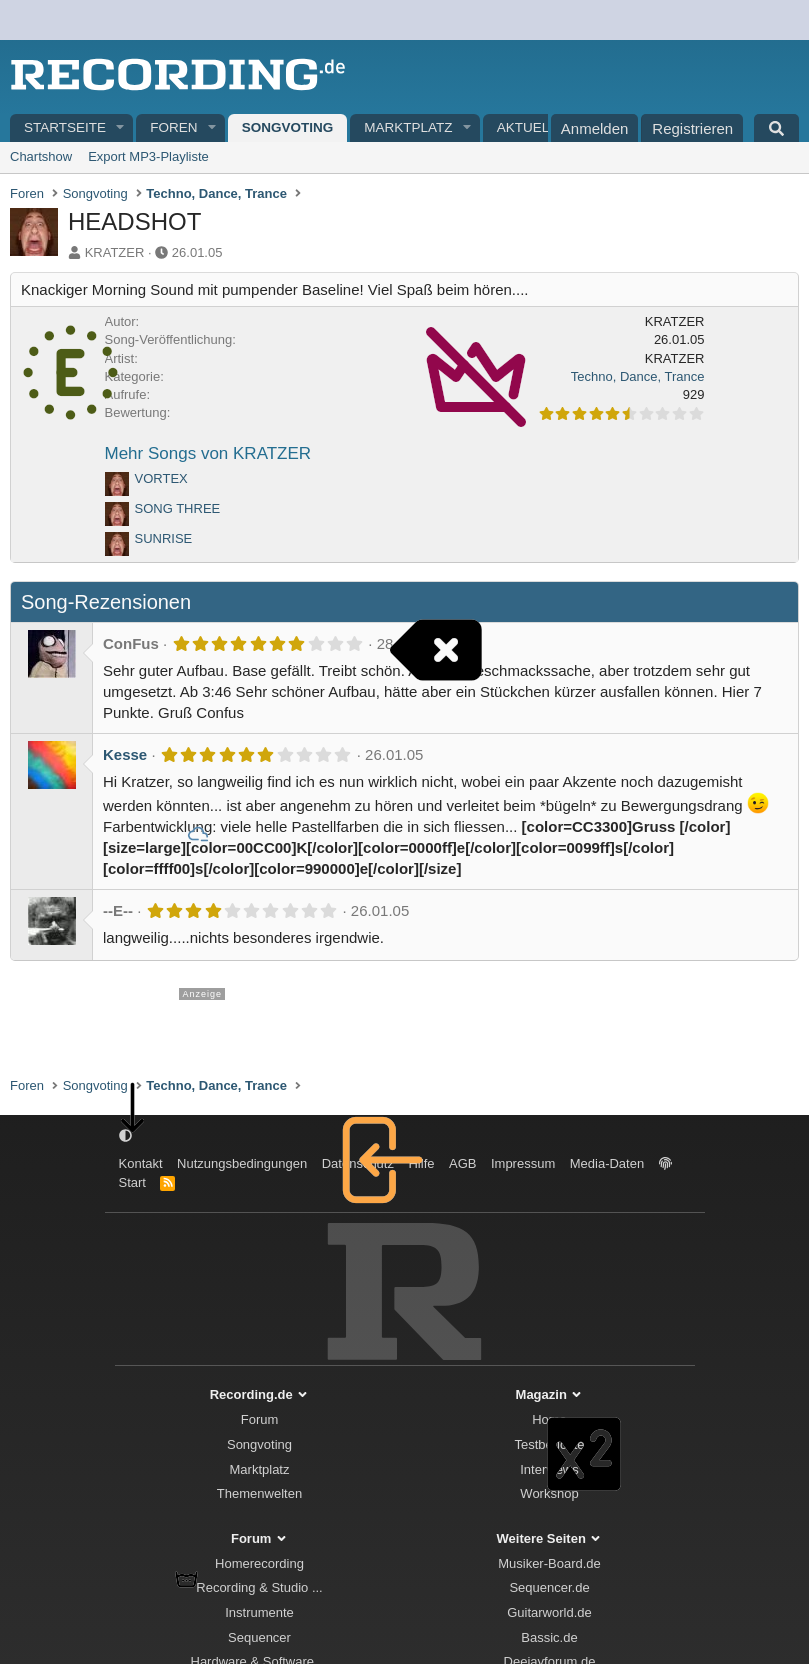 The image size is (809, 1664). What do you see at coordinates (376, 1160) in the screenshot?
I see `log in to your account` at bounding box center [376, 1160].